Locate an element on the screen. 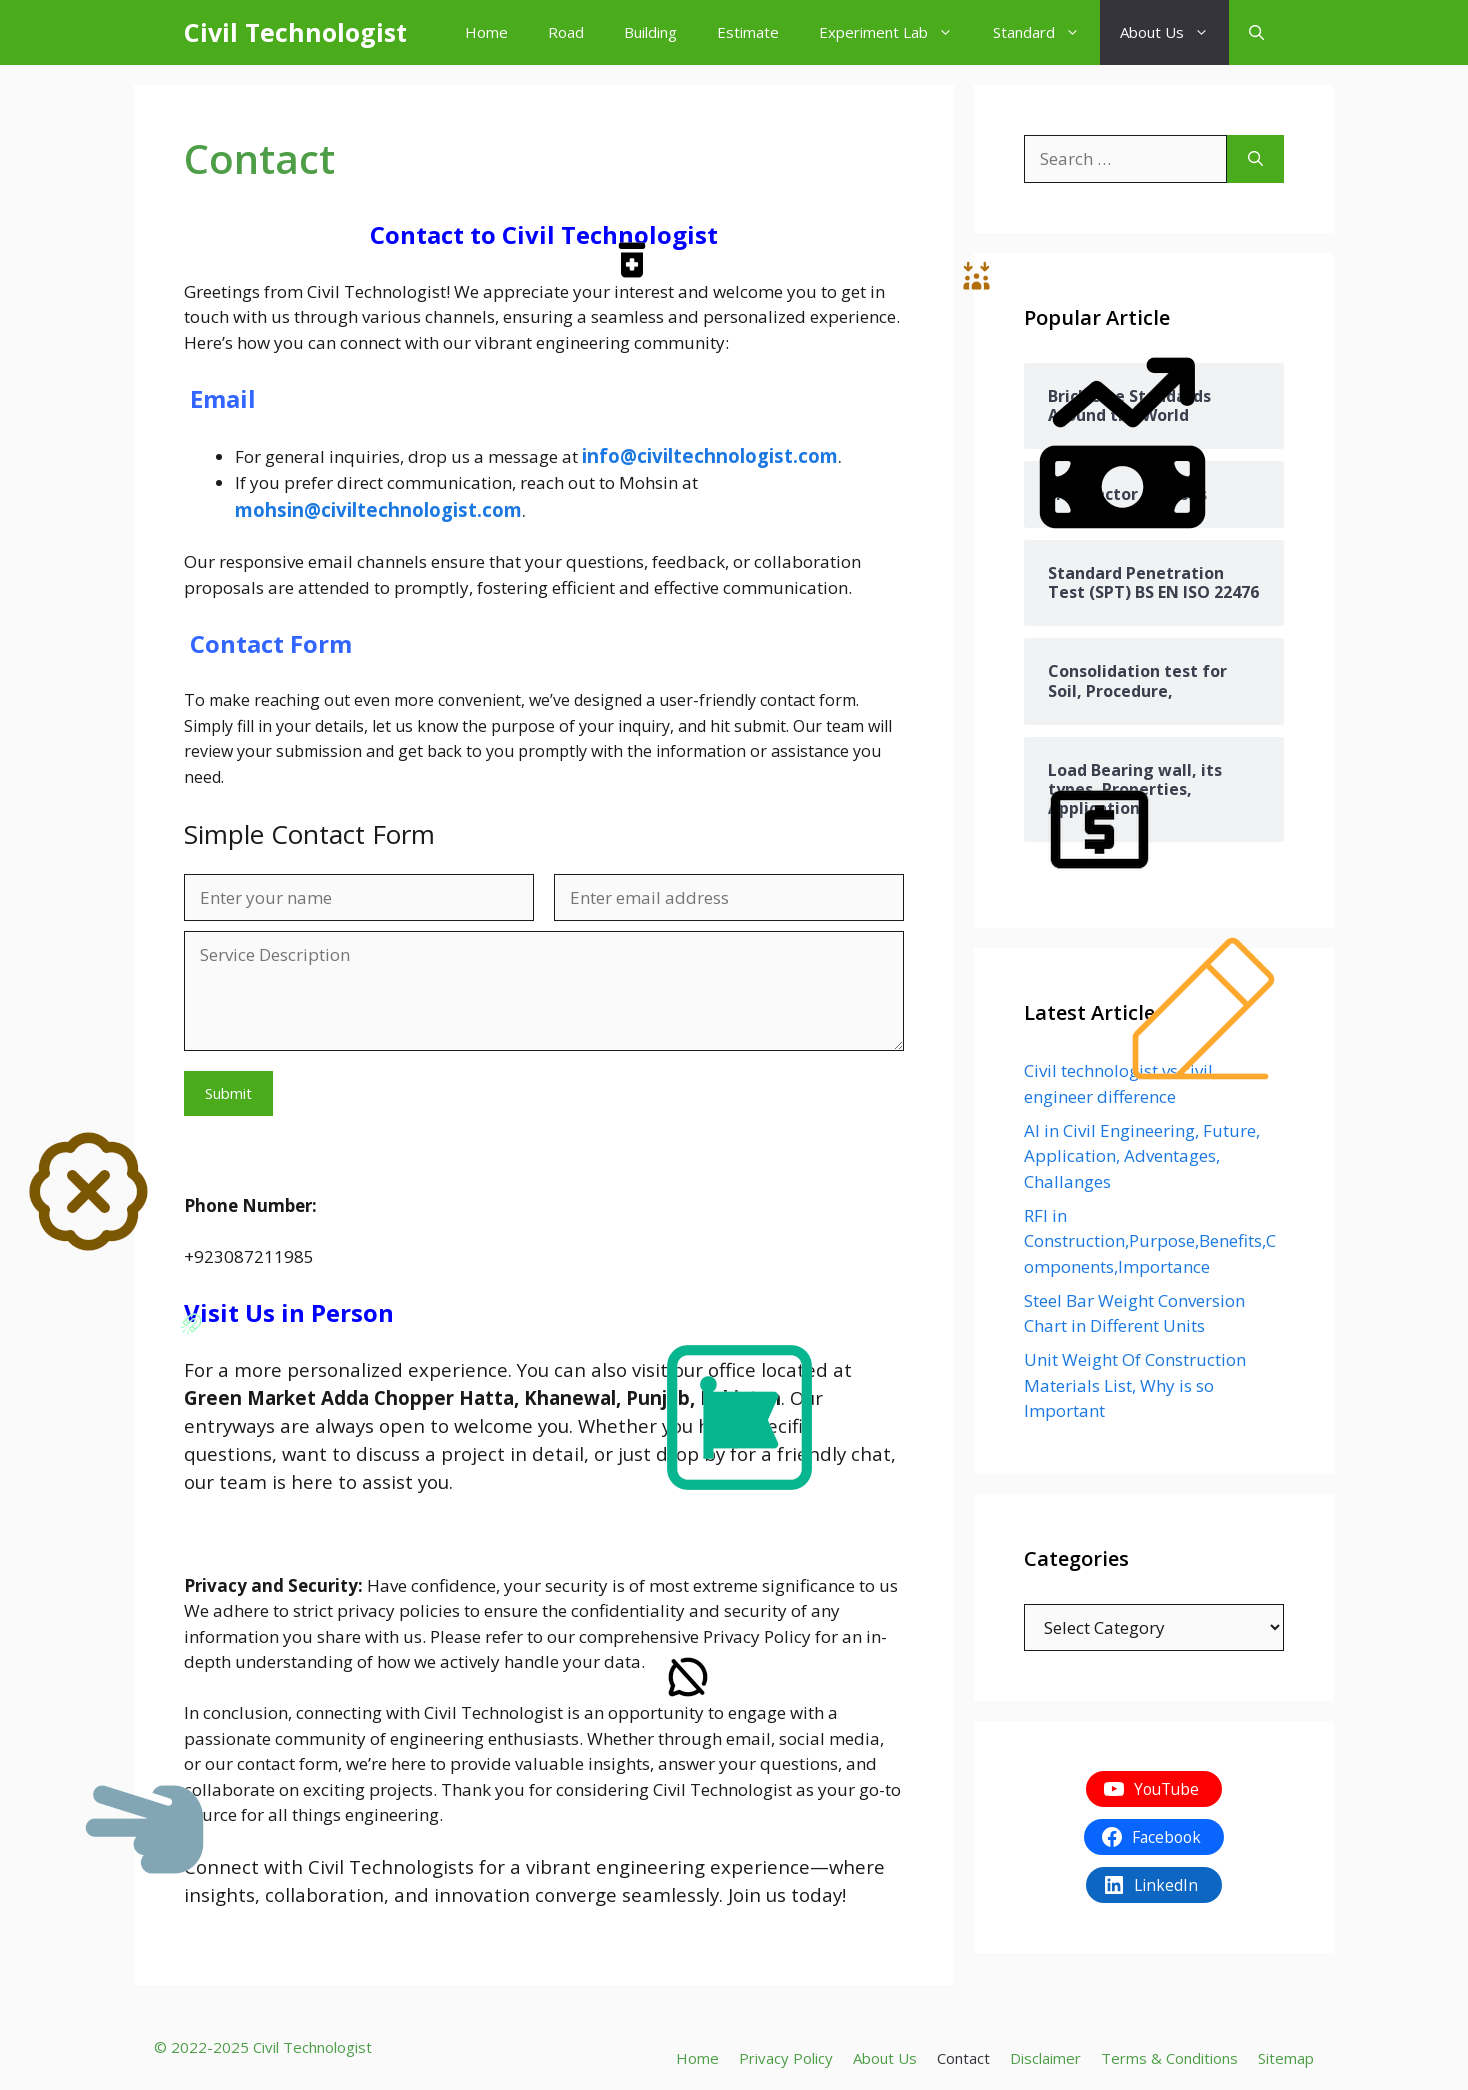  distribute tasks or assignments to team members is located at coordinates (976, 276).